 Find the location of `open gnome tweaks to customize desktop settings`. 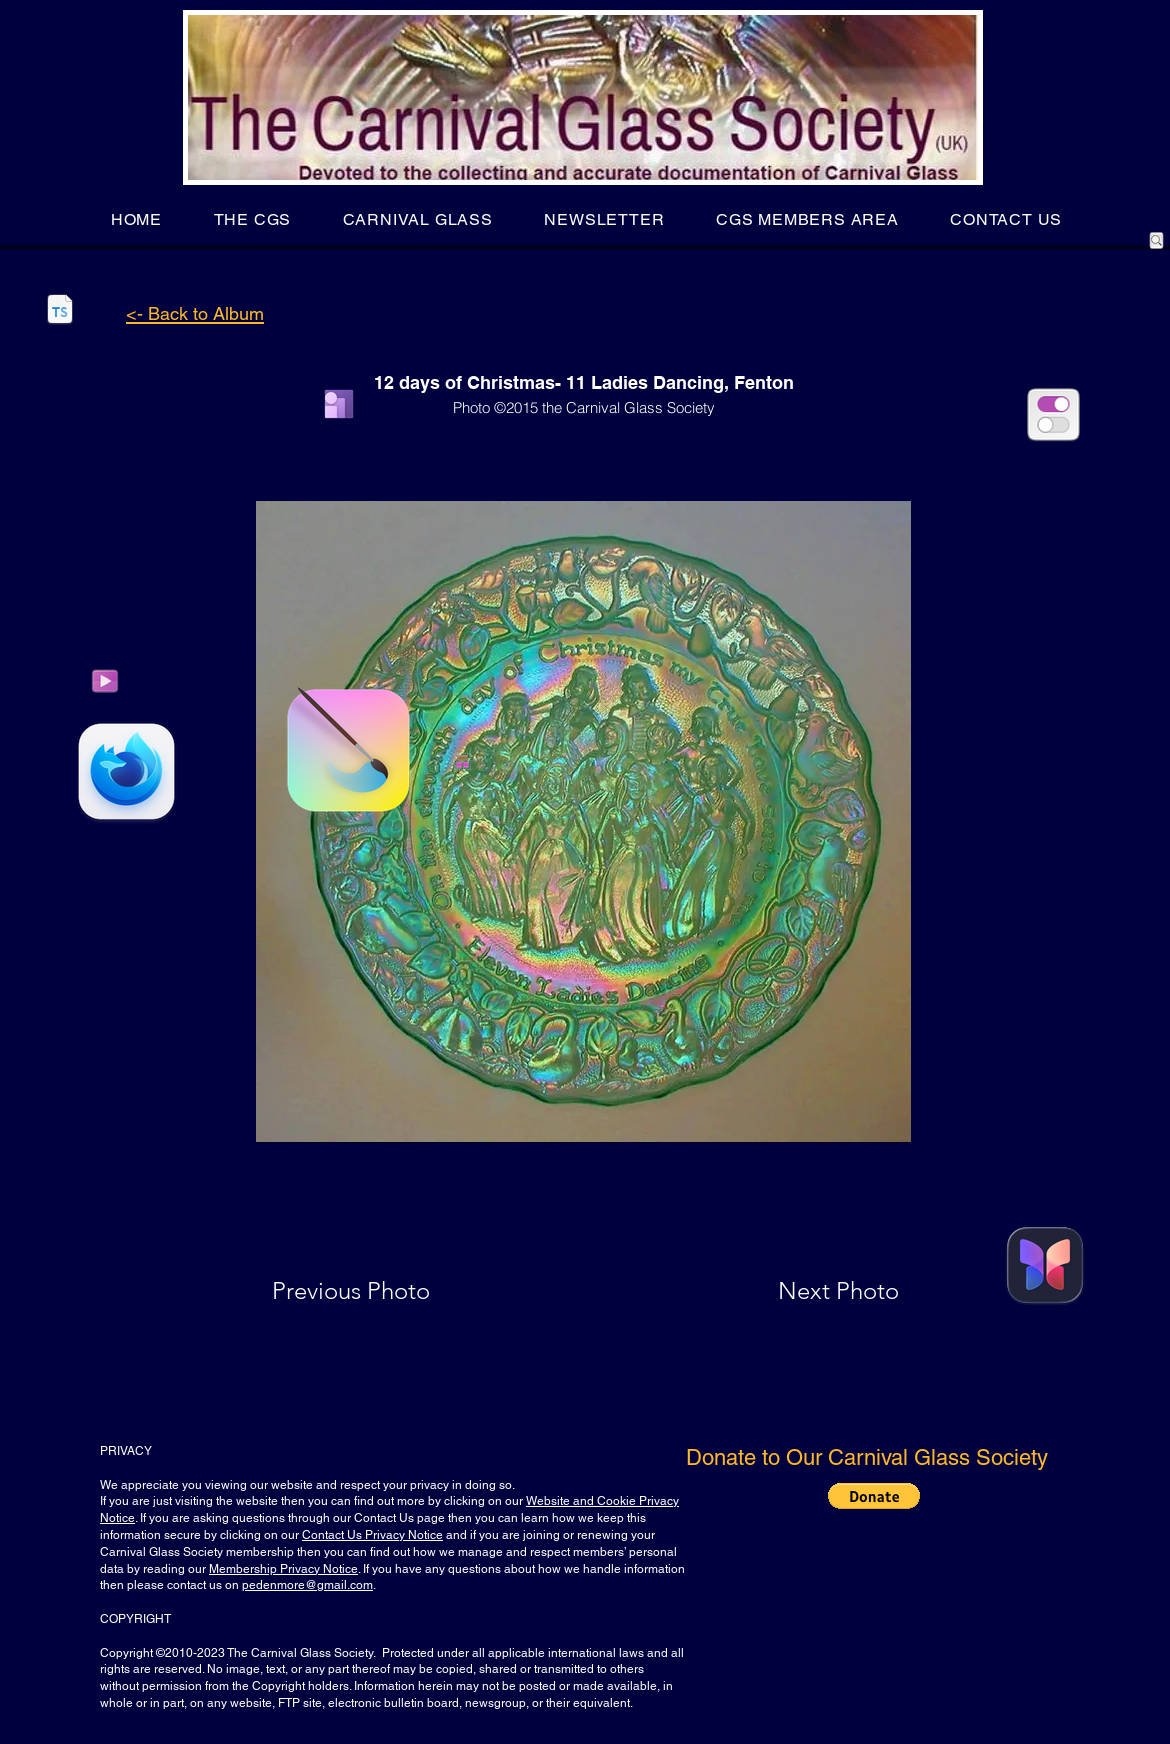

open gnome tweaks to customize desktop settings is located at coordinates (1053, 414).